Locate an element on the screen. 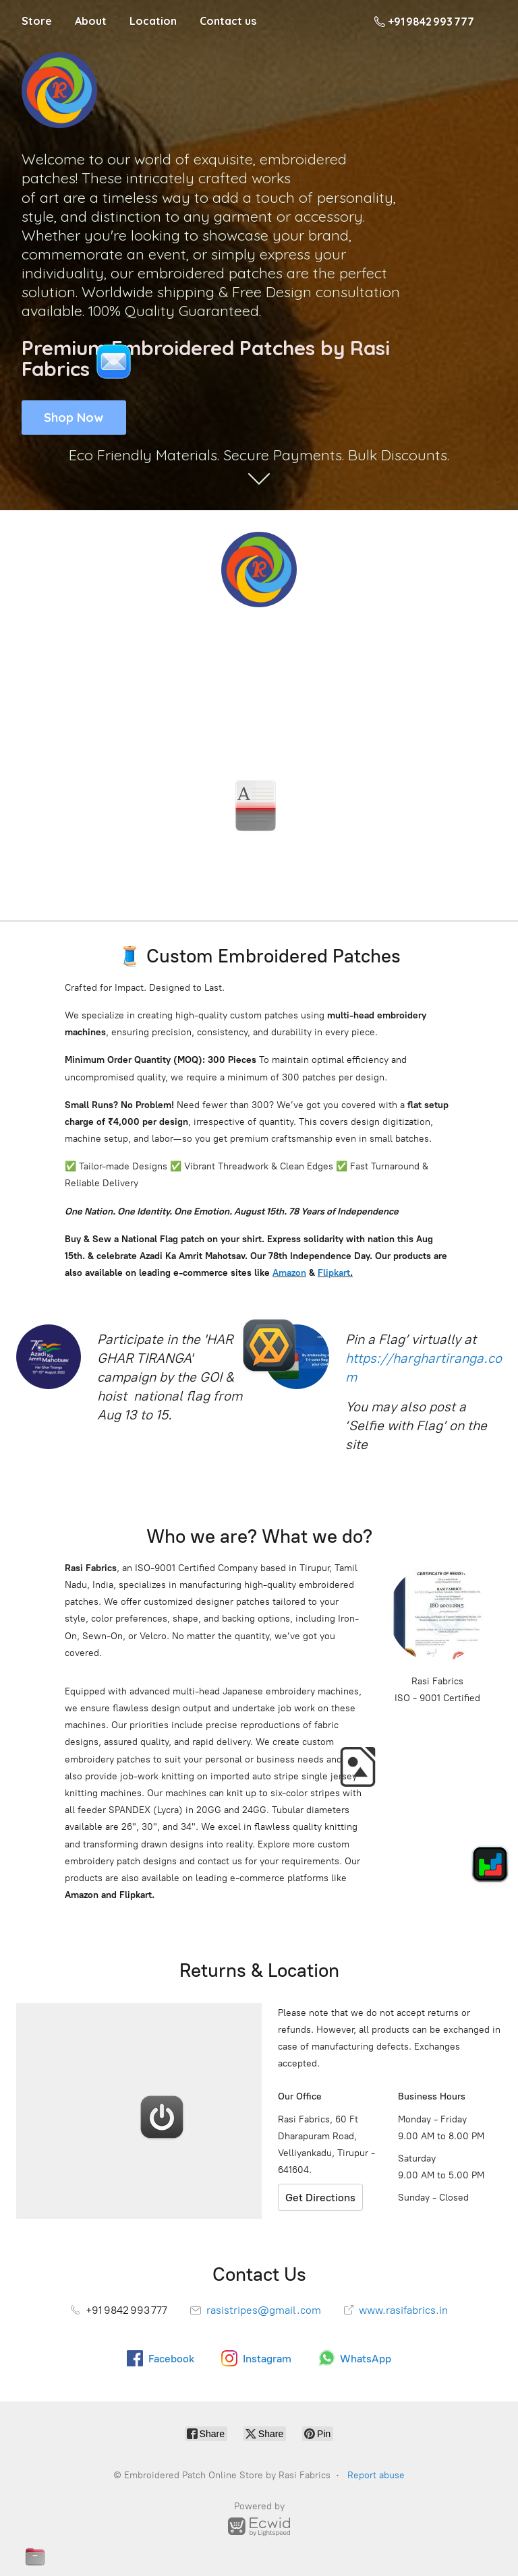 This screenshot has width=518, height=2576. open the file manager application is located at coordinates (35, 2556).